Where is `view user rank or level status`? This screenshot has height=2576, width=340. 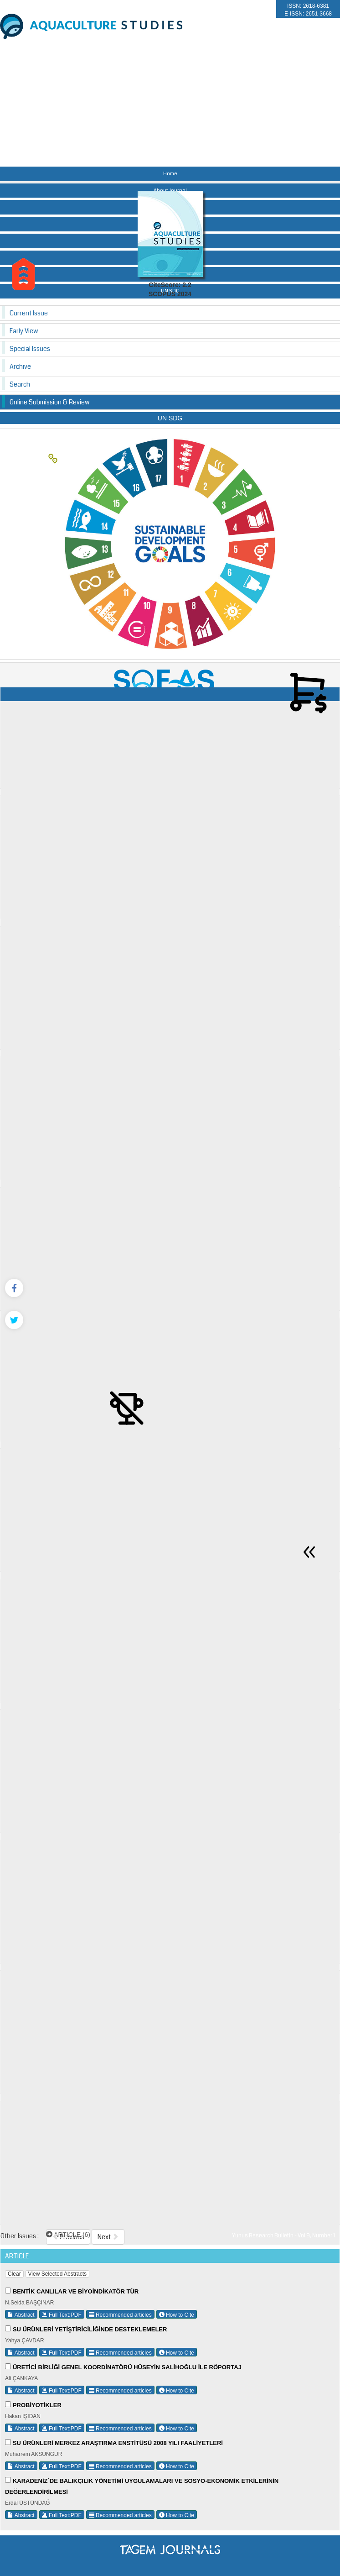 view user rank or level status is located at coordinates (23, 274).